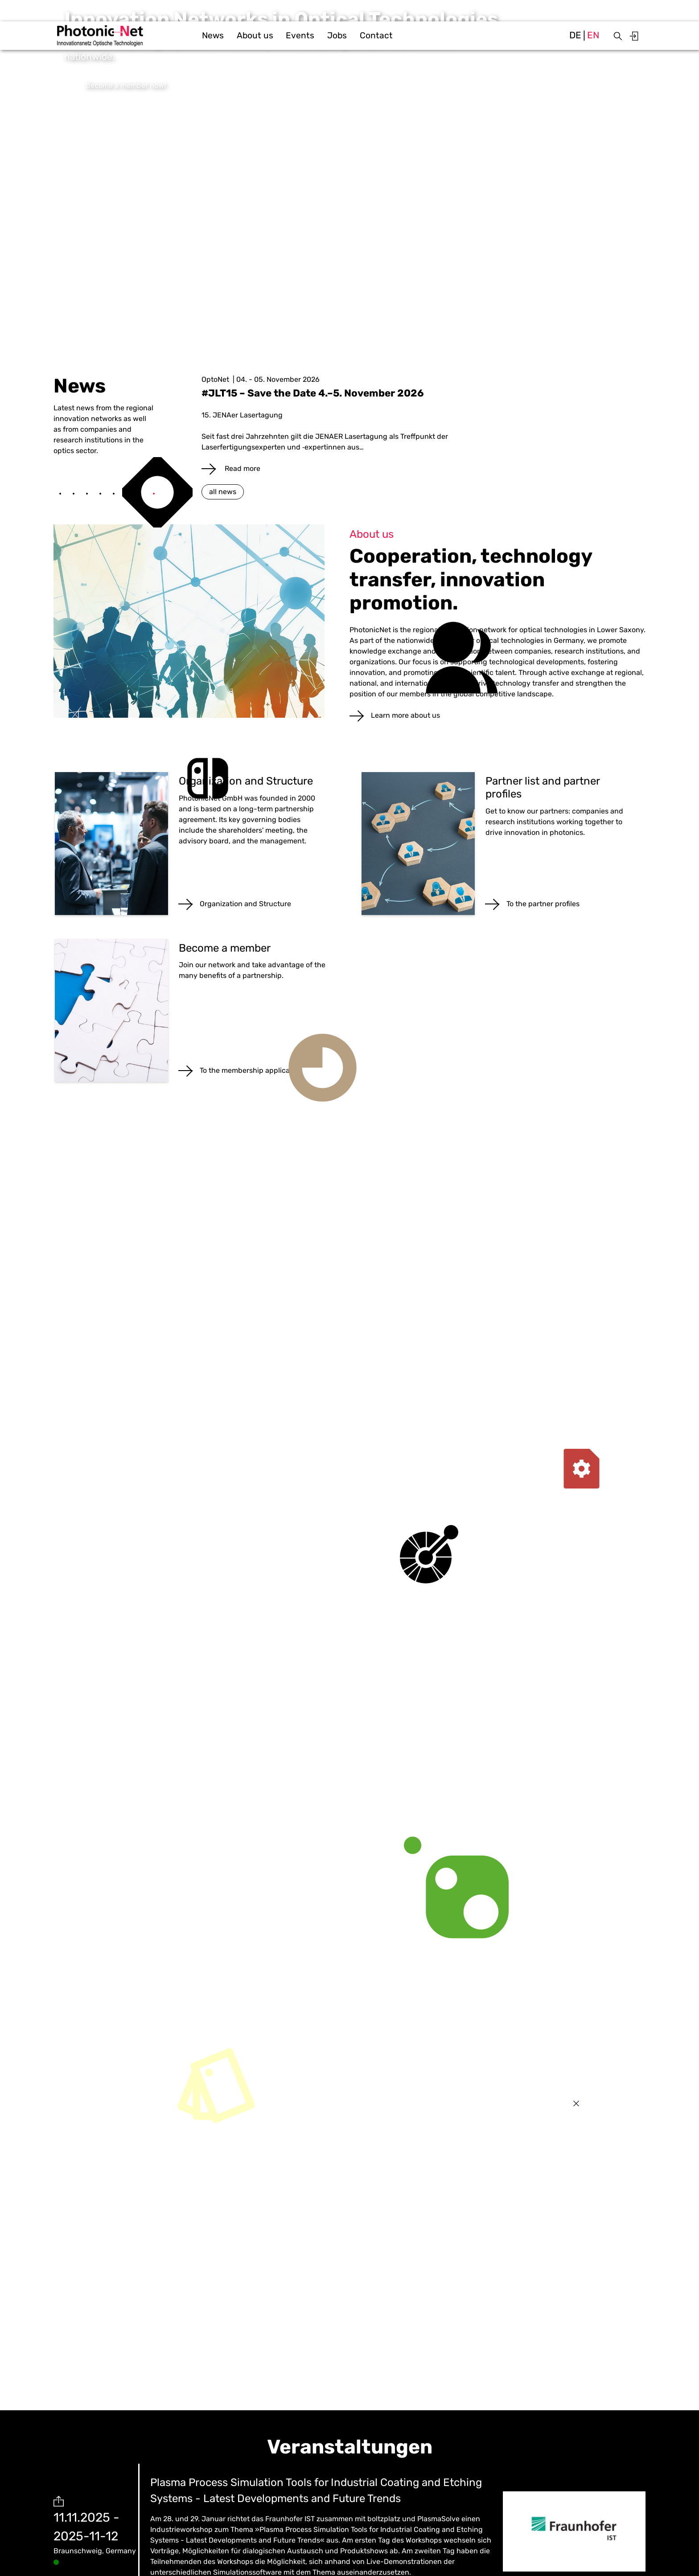  Describe the element at coordinates (157, 492) in the screenshot. I see `cloudsmith logo` at that location.